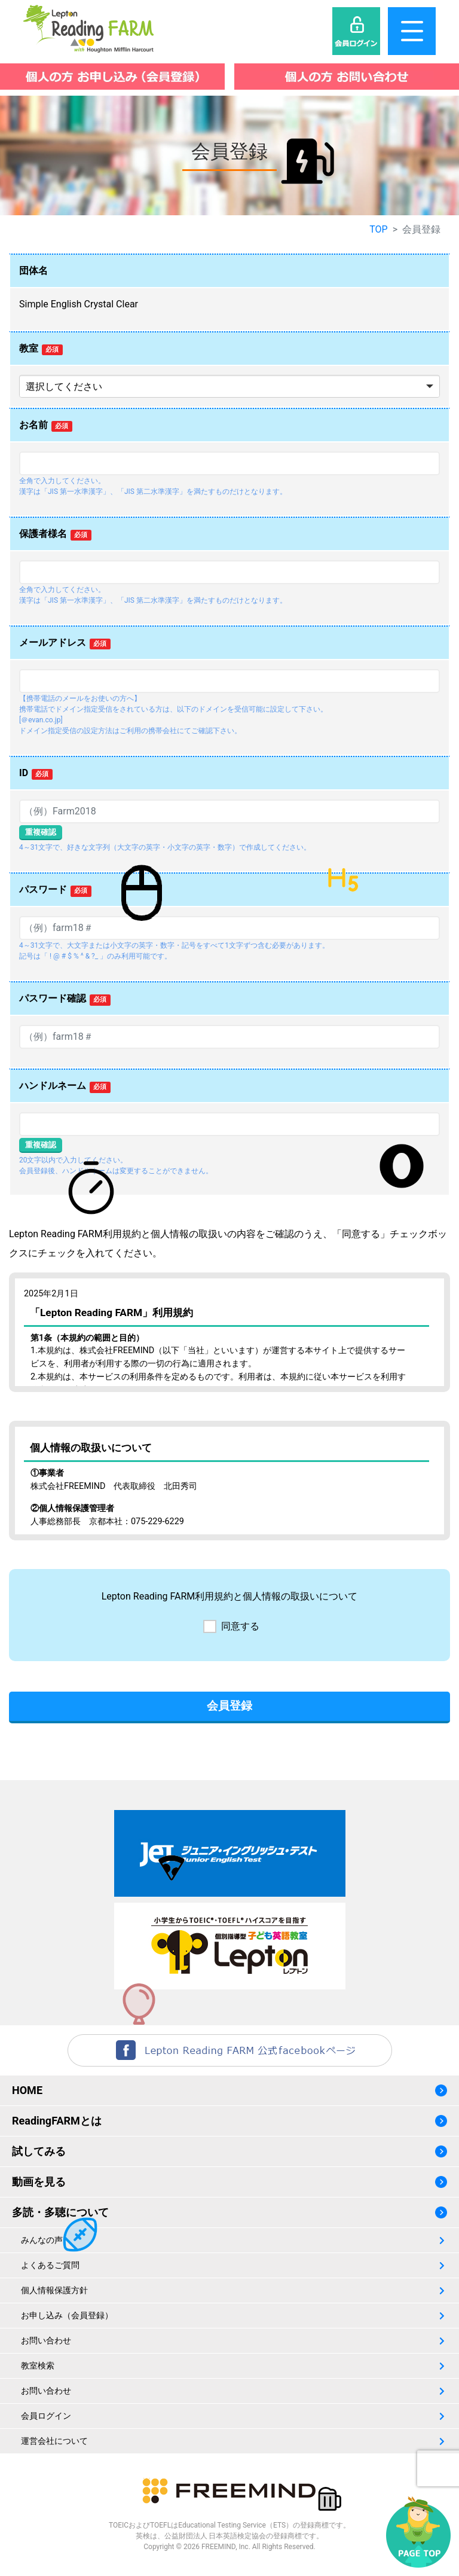 This screenshot has height=2576, width=459. What do you see at coordinates (142, 893) in the screenshot?
I see `mouse input device settings` at bounding box center [142, 893].